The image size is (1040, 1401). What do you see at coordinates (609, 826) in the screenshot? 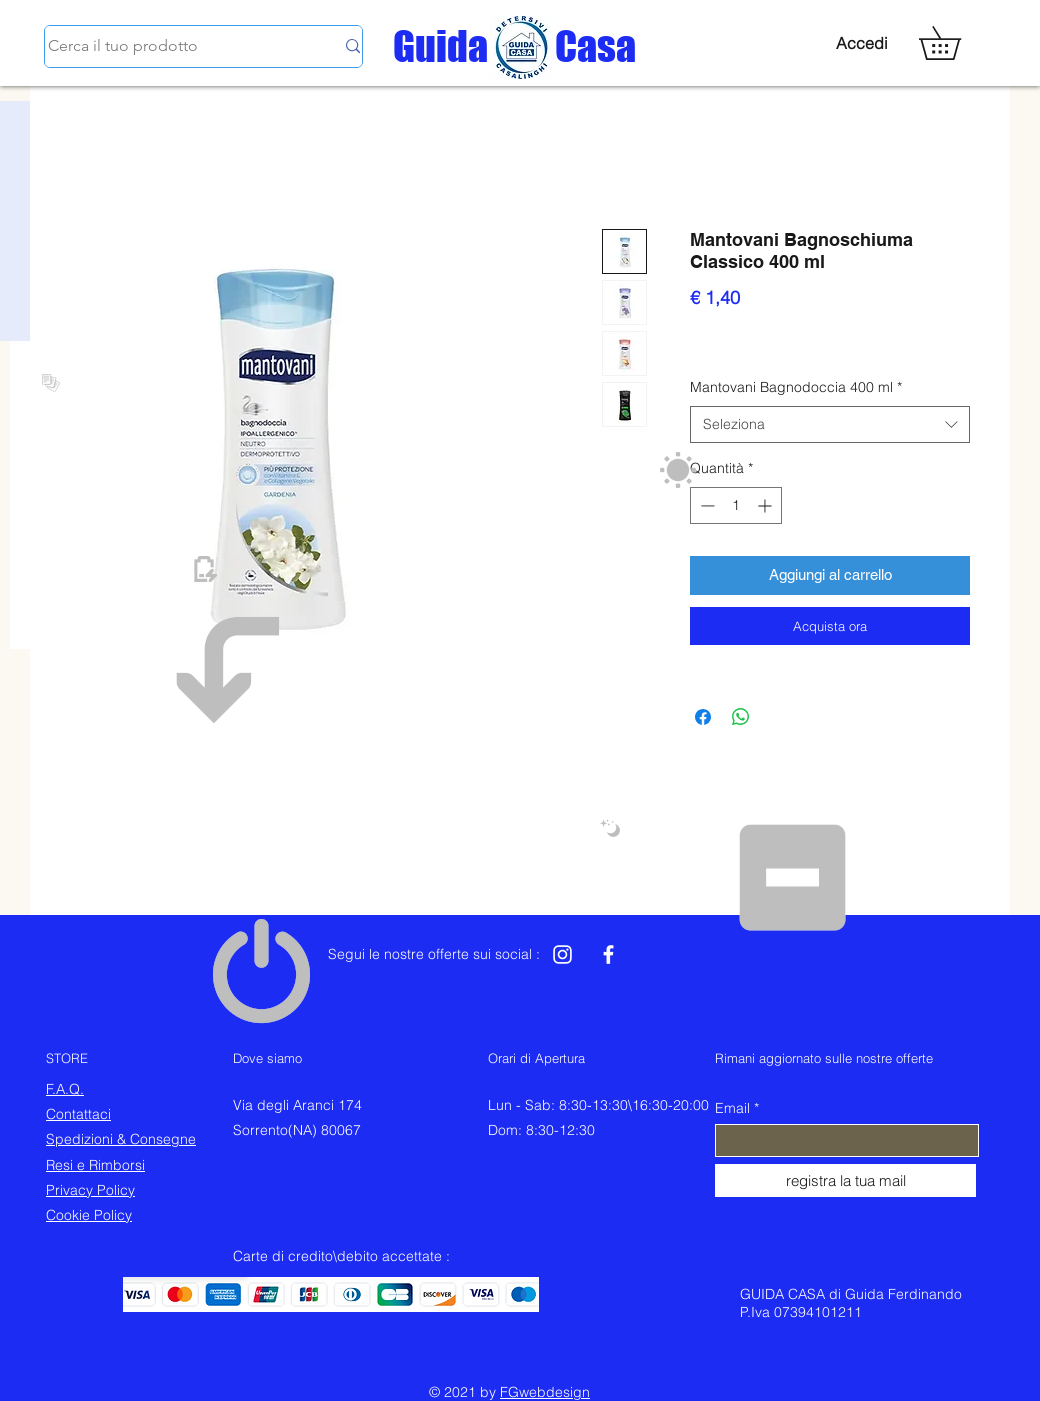
I see `access screensaver settings` at bounding box center [609, 826].